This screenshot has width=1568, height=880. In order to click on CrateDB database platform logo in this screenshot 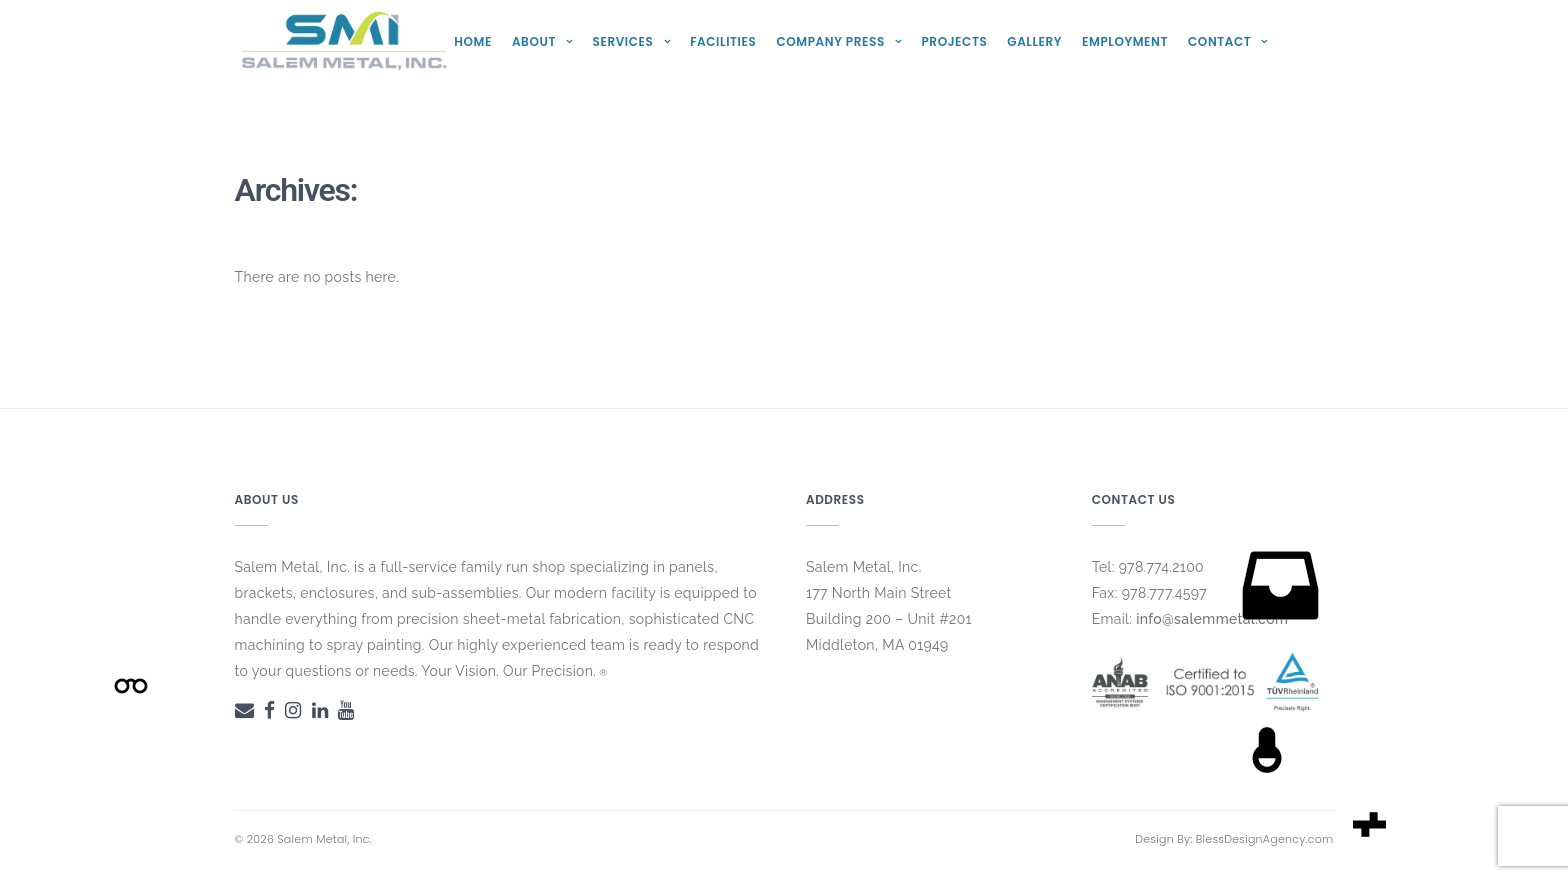, I will do `click(1369, 824)`.